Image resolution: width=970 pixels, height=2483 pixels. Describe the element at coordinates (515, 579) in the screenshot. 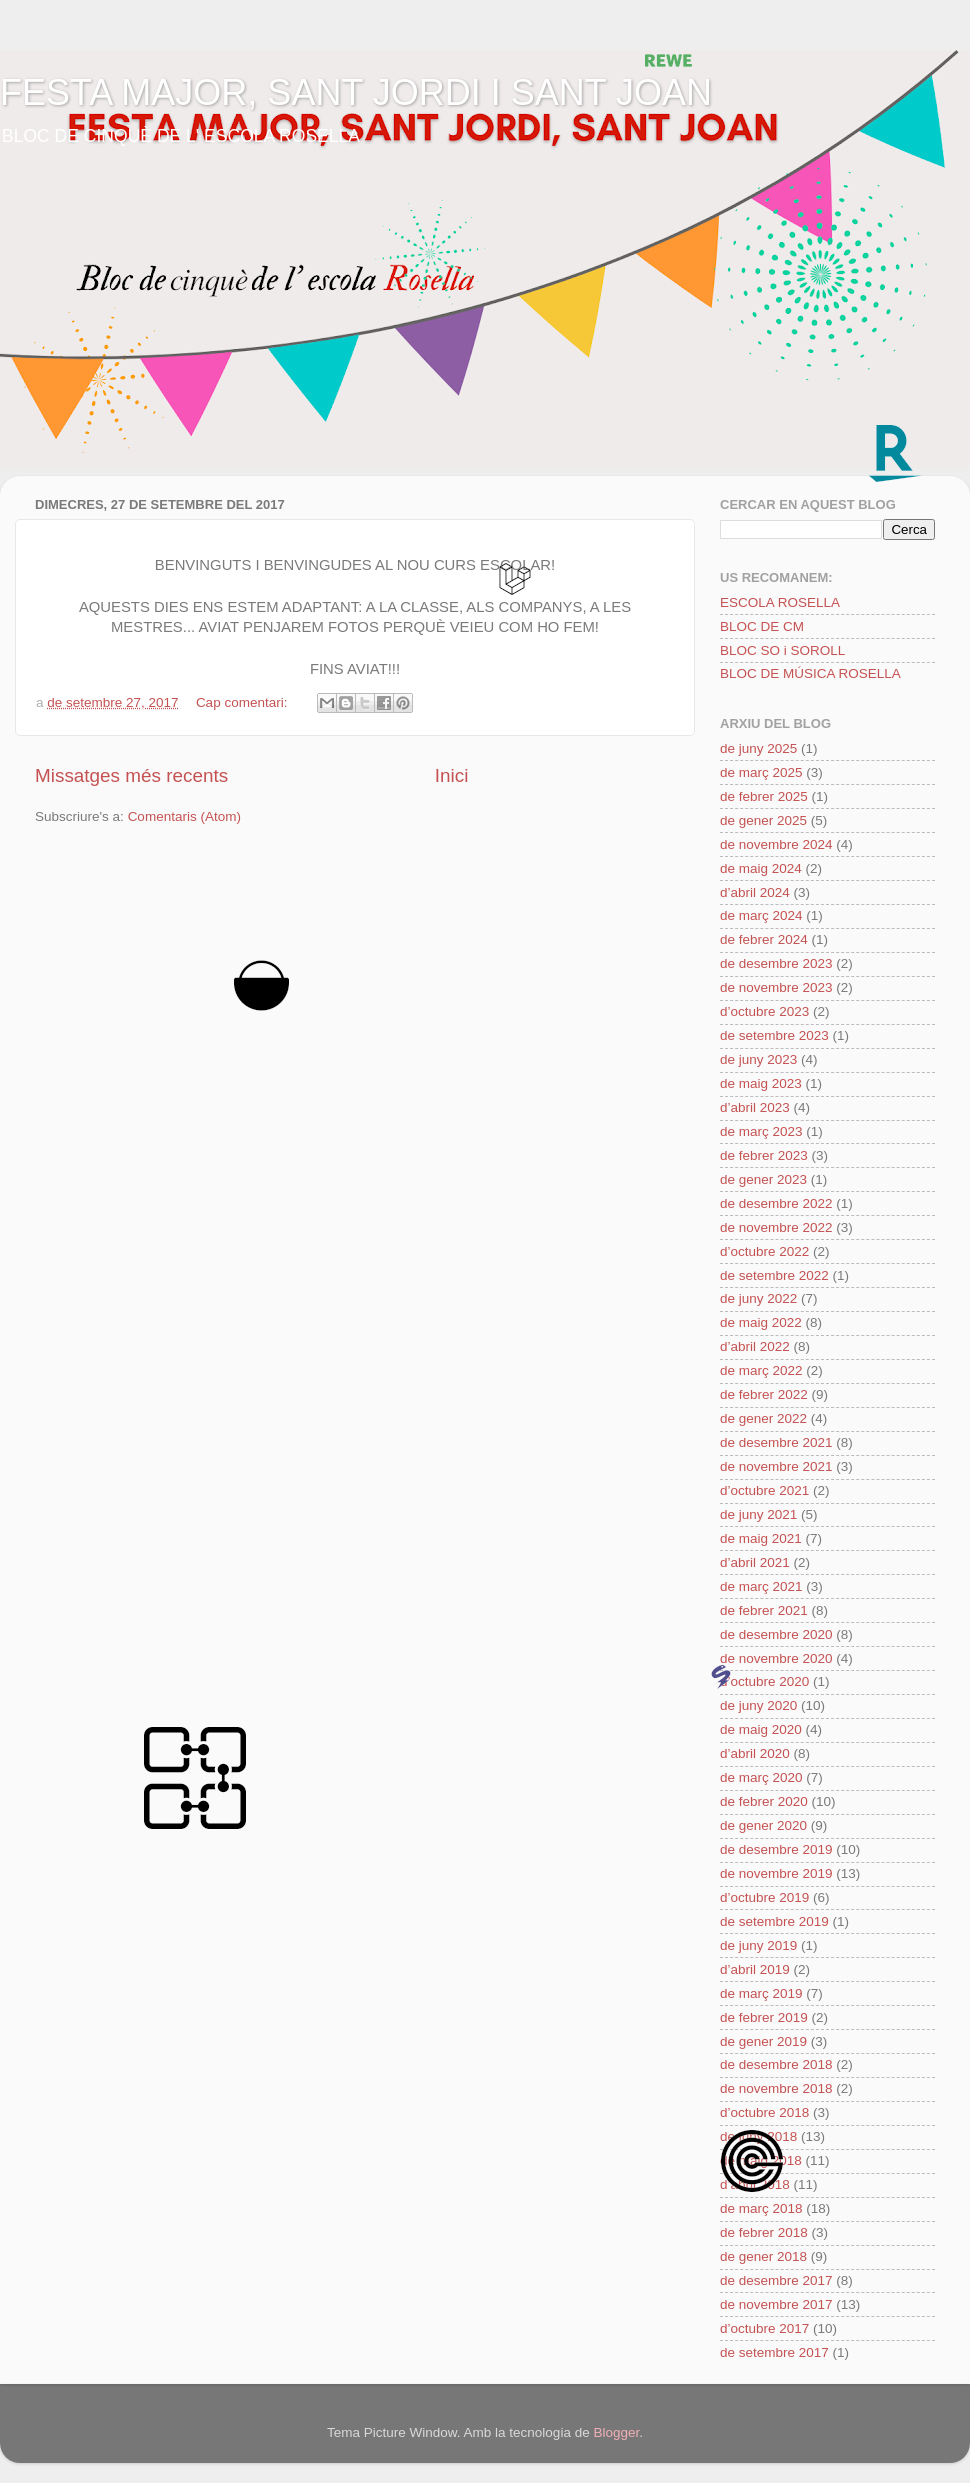

I see `Laravel framework branding or integration` at that location.